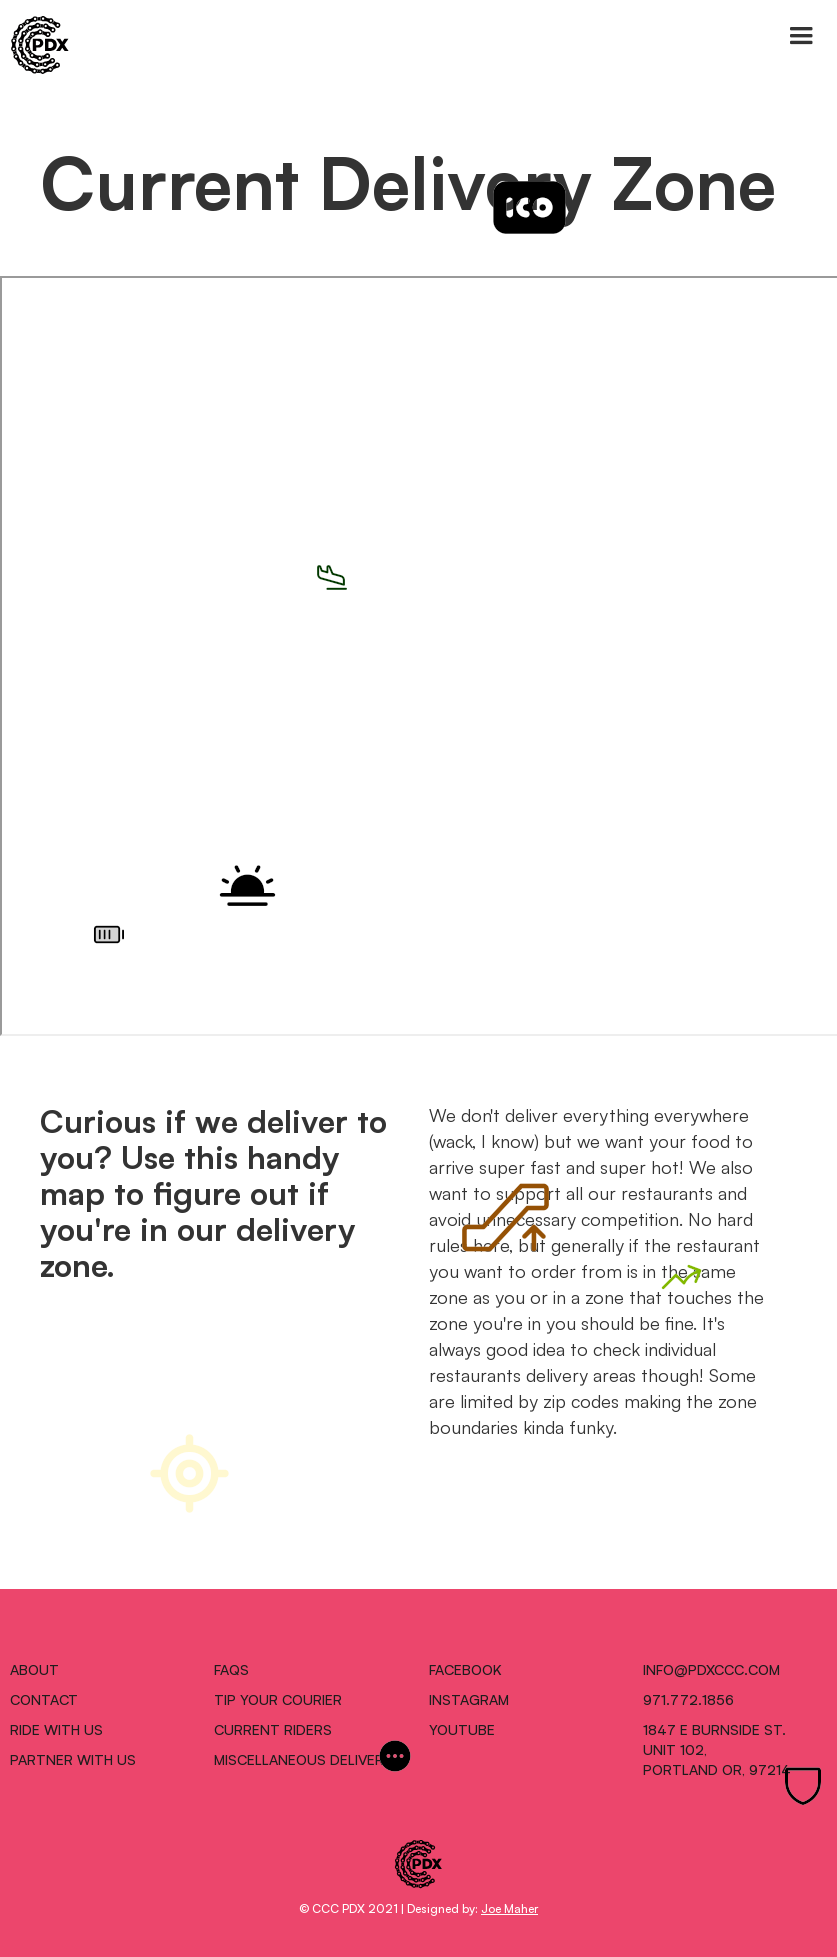 Image resolution: width=837 pixels, height=1957 pixels. What do you see at coordinates (395, 1756) in the screenshot?
I see `access more options or actions` at bounding box center [395, 1756].